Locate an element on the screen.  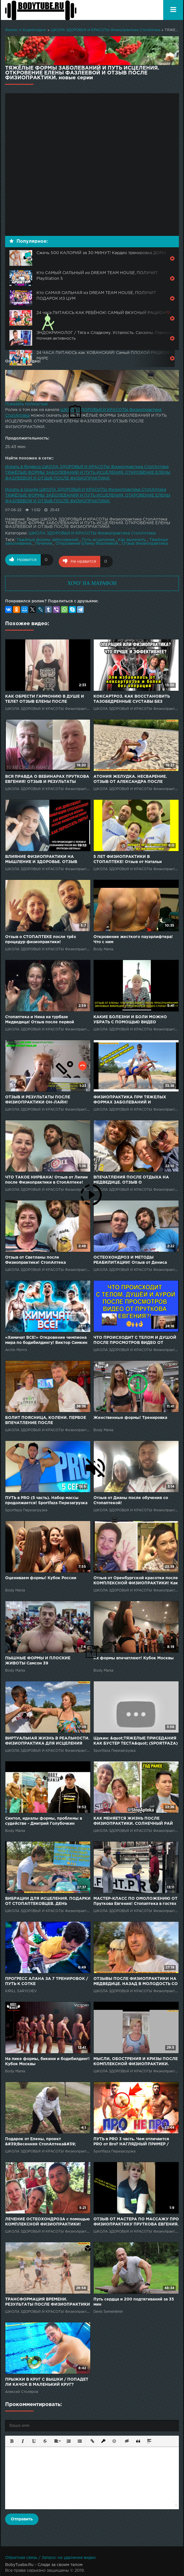
view more information or details is located at coordinates (138, 1384).